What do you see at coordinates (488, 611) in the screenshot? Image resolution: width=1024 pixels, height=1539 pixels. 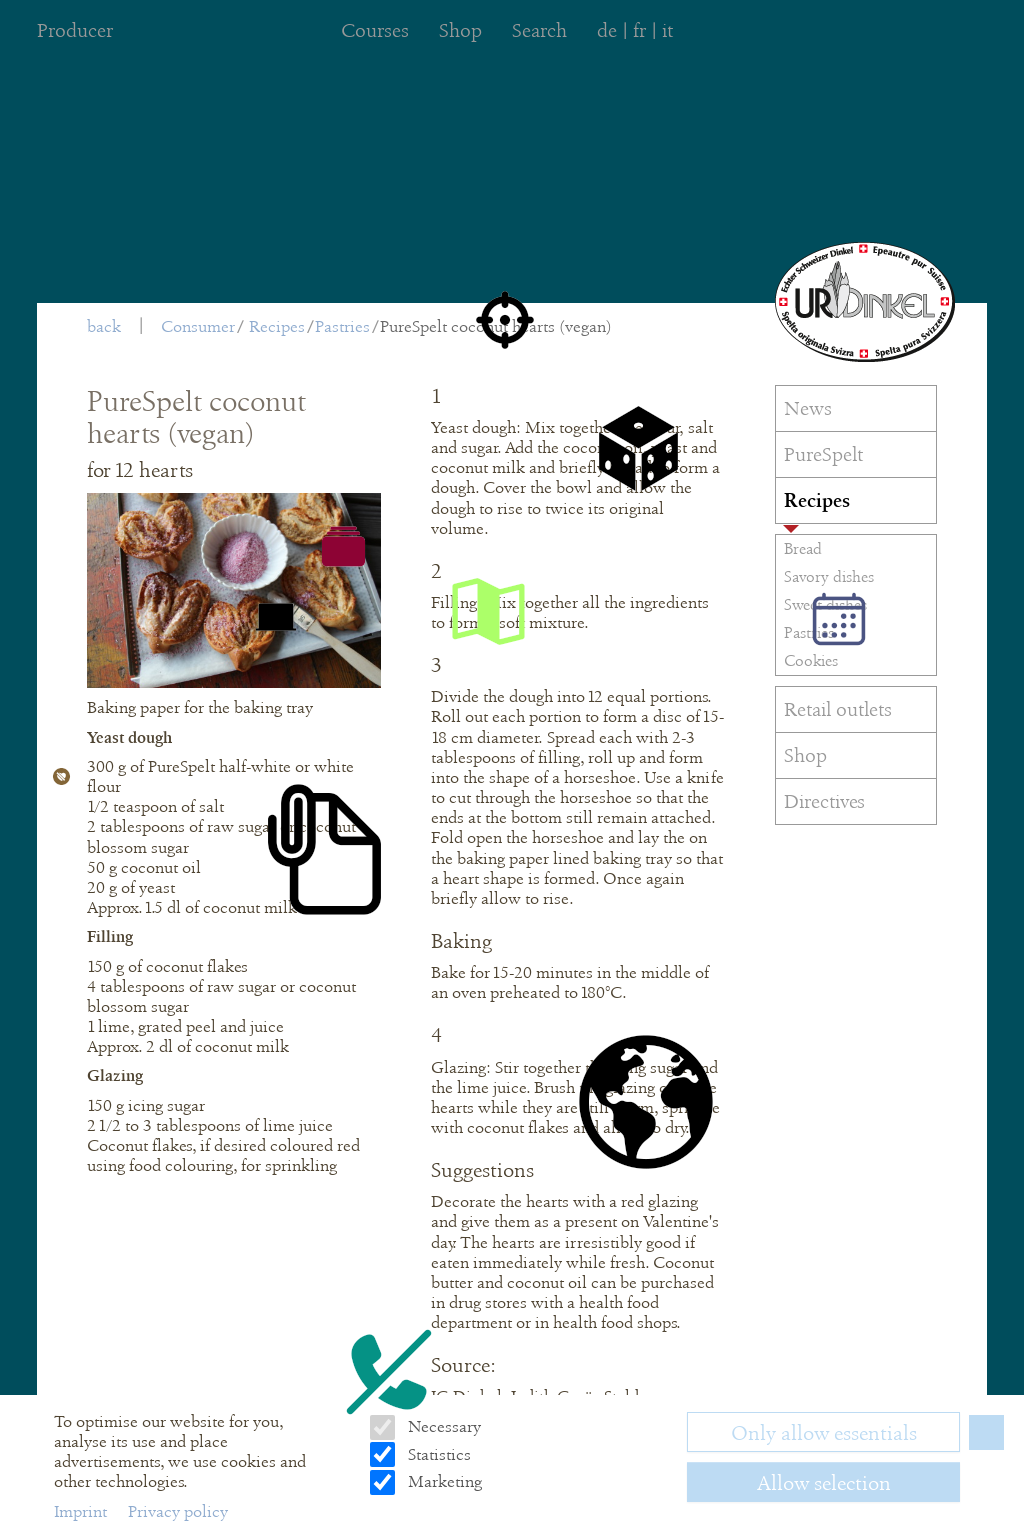 I see `open map view` at bounding box center [488, 611].